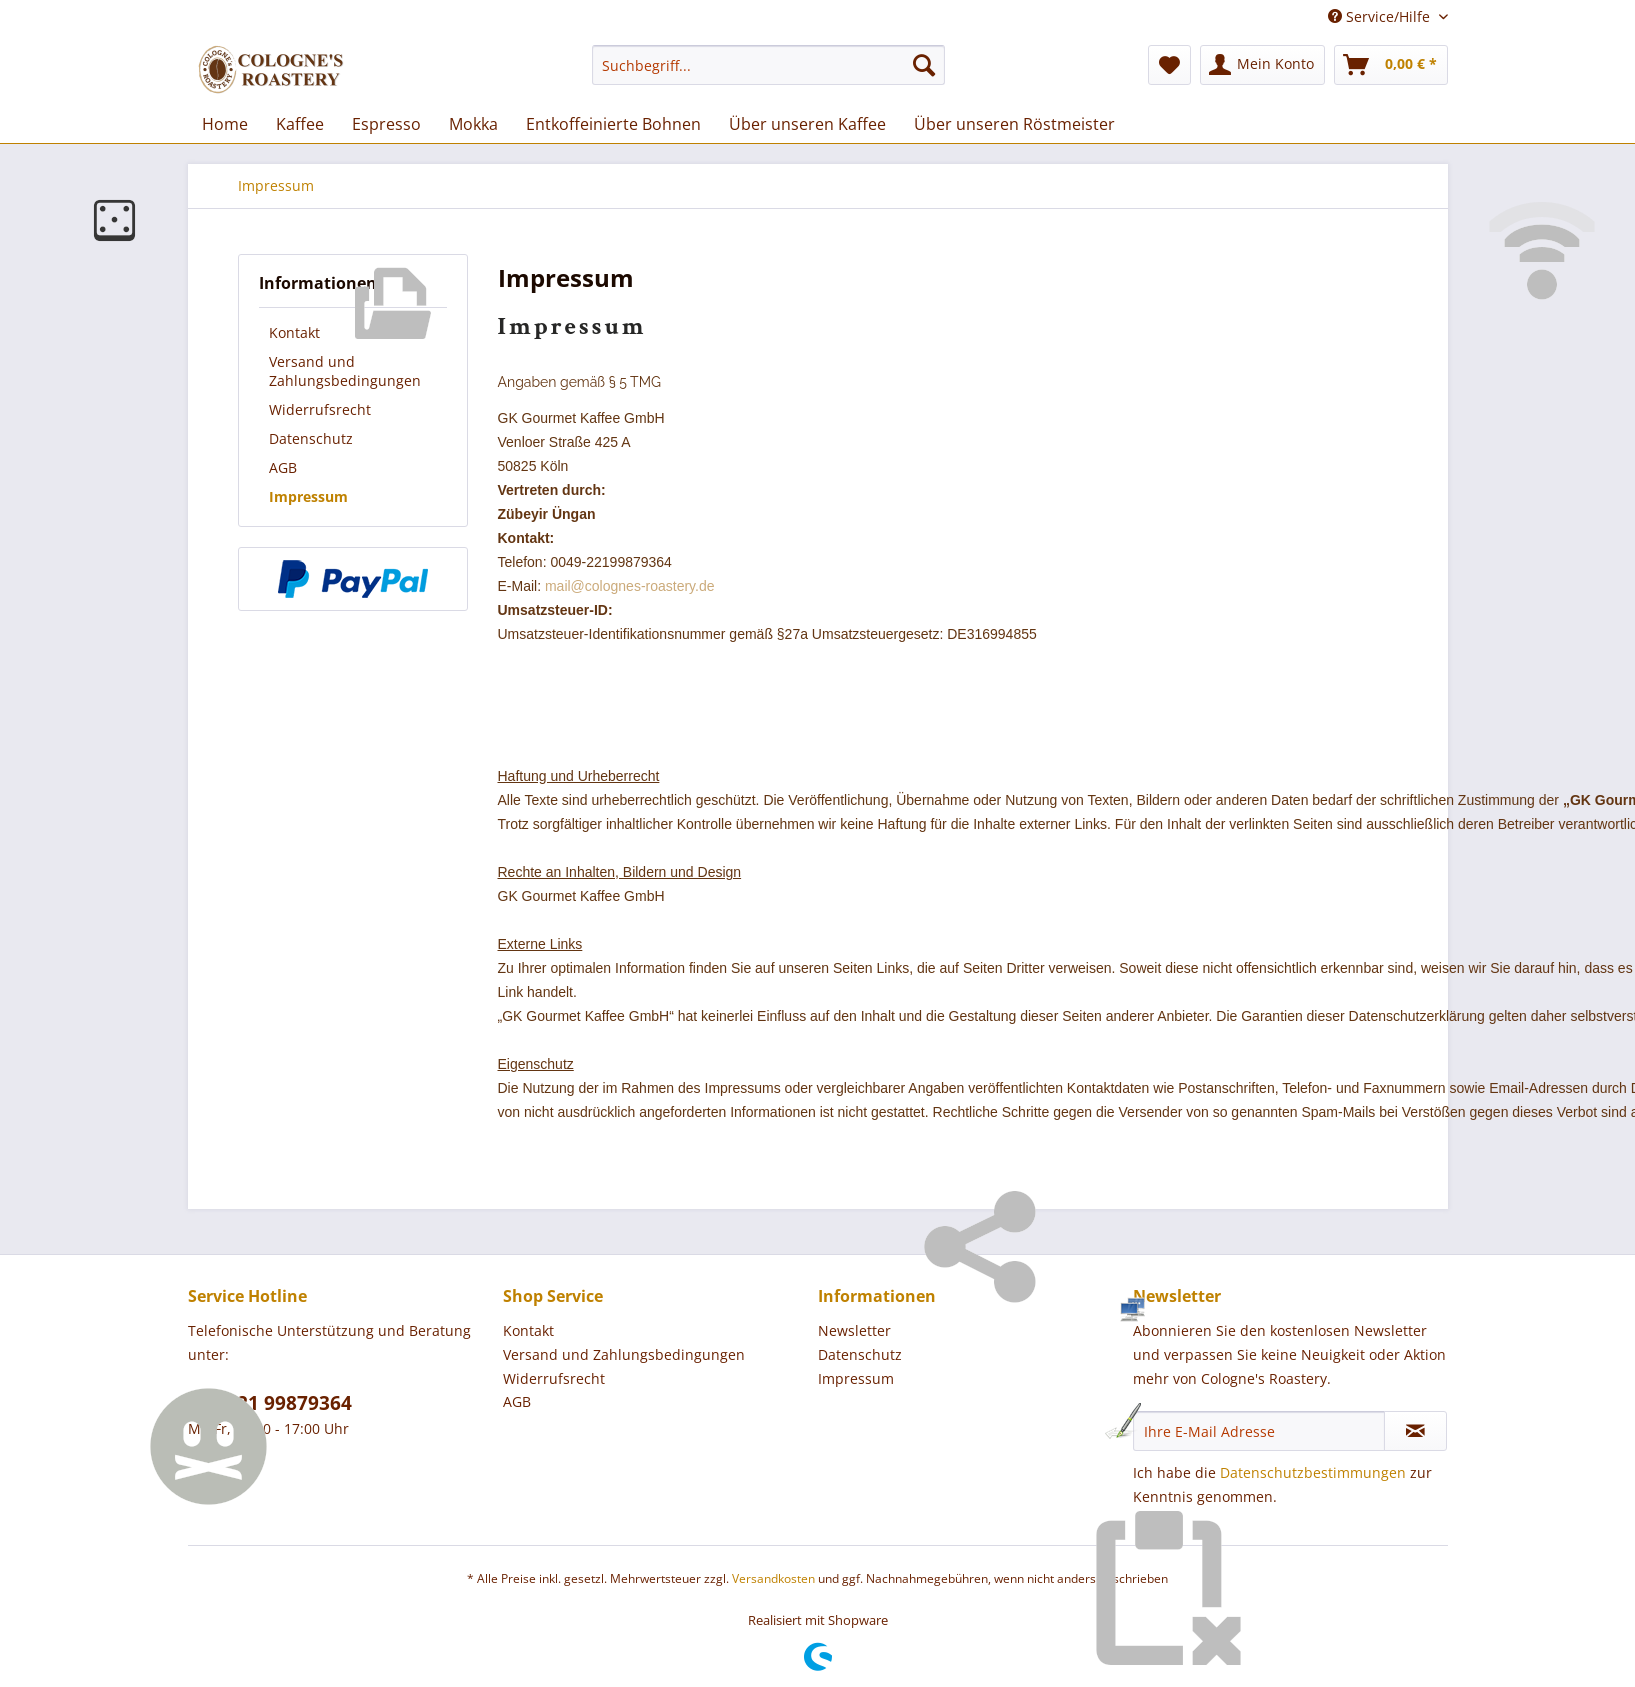 The height and width of the screenshot is (1687, 1635). I want to click on access sharing preferences and settings, so click(980, 1247).